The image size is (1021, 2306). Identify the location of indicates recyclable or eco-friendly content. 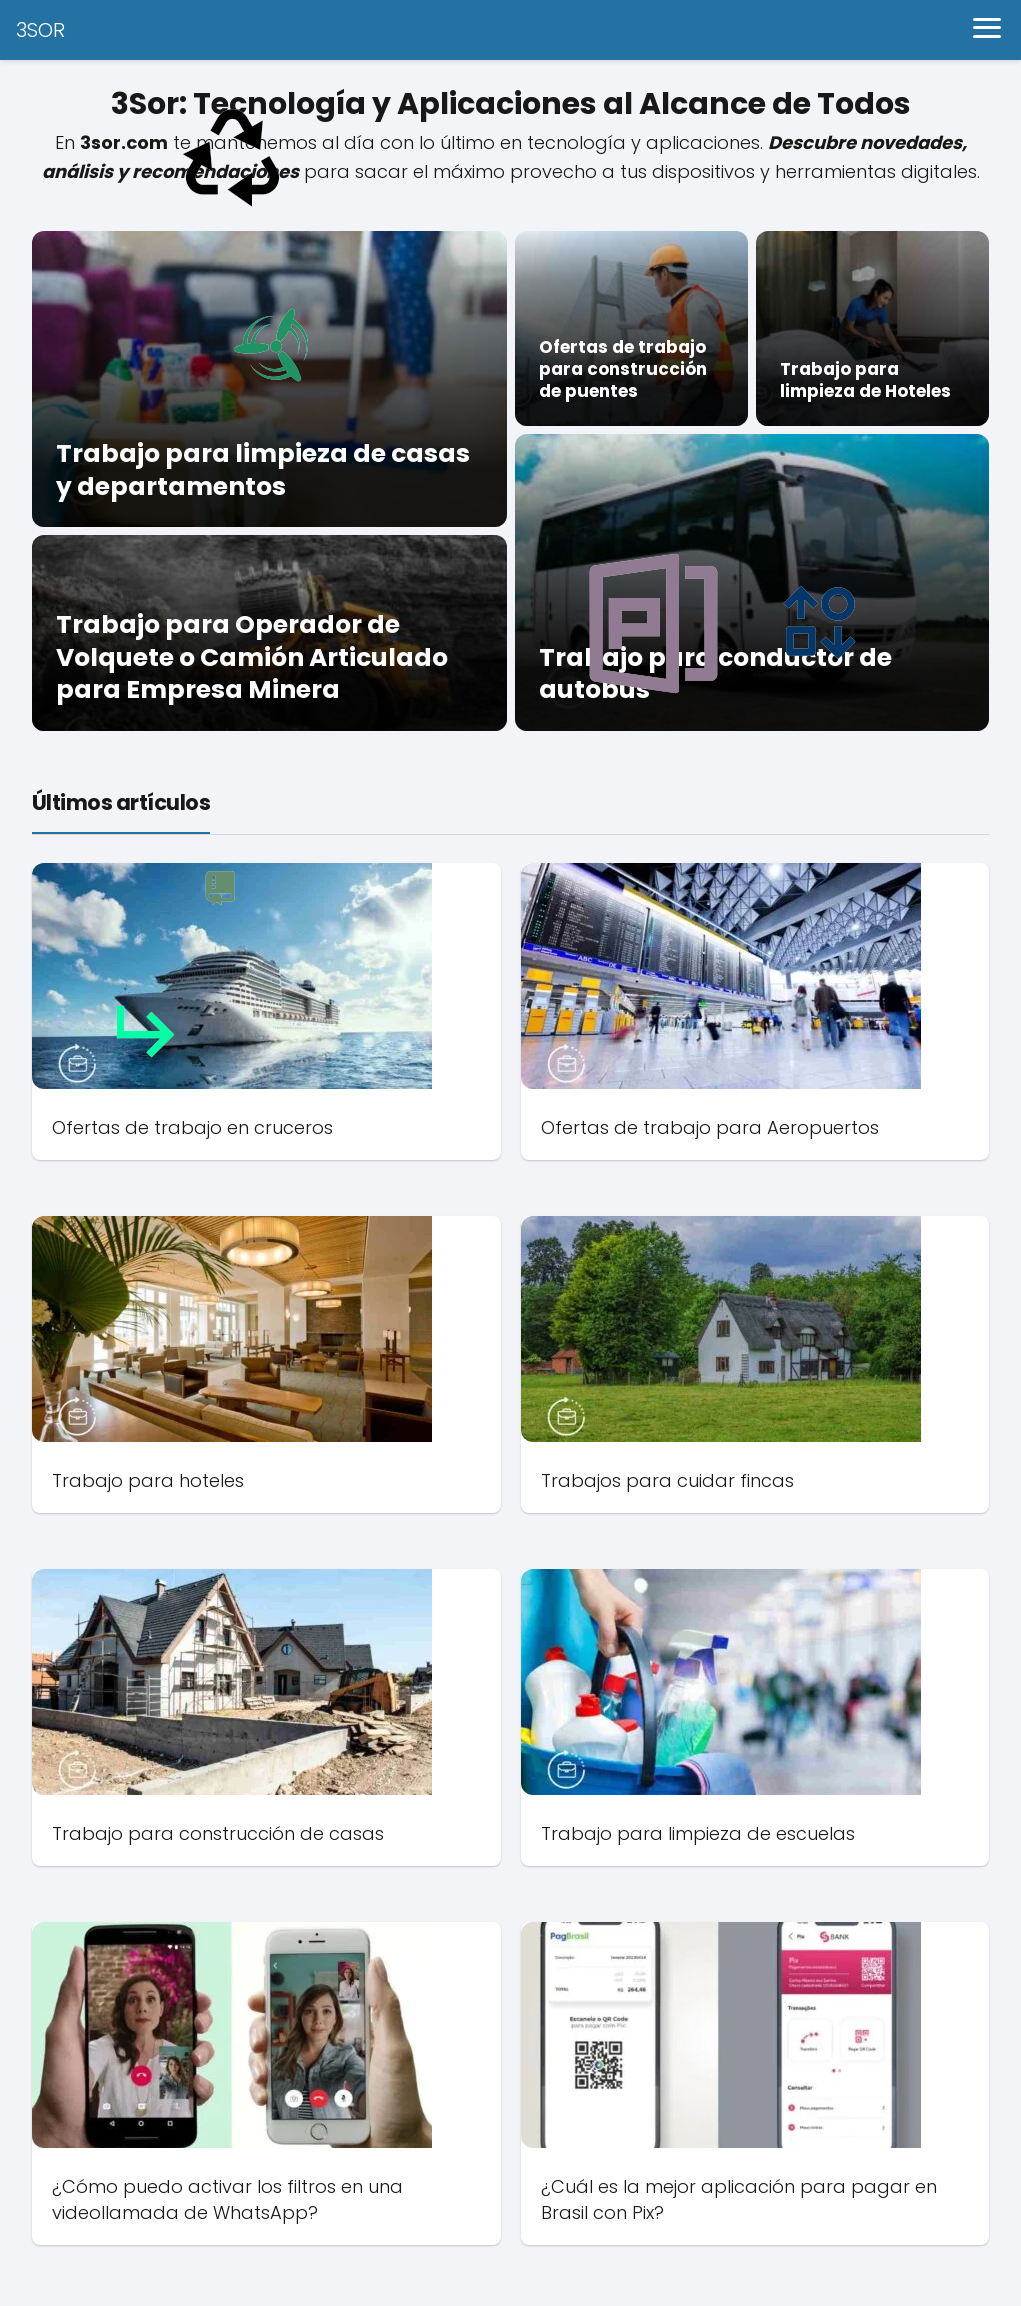
(232, 155).